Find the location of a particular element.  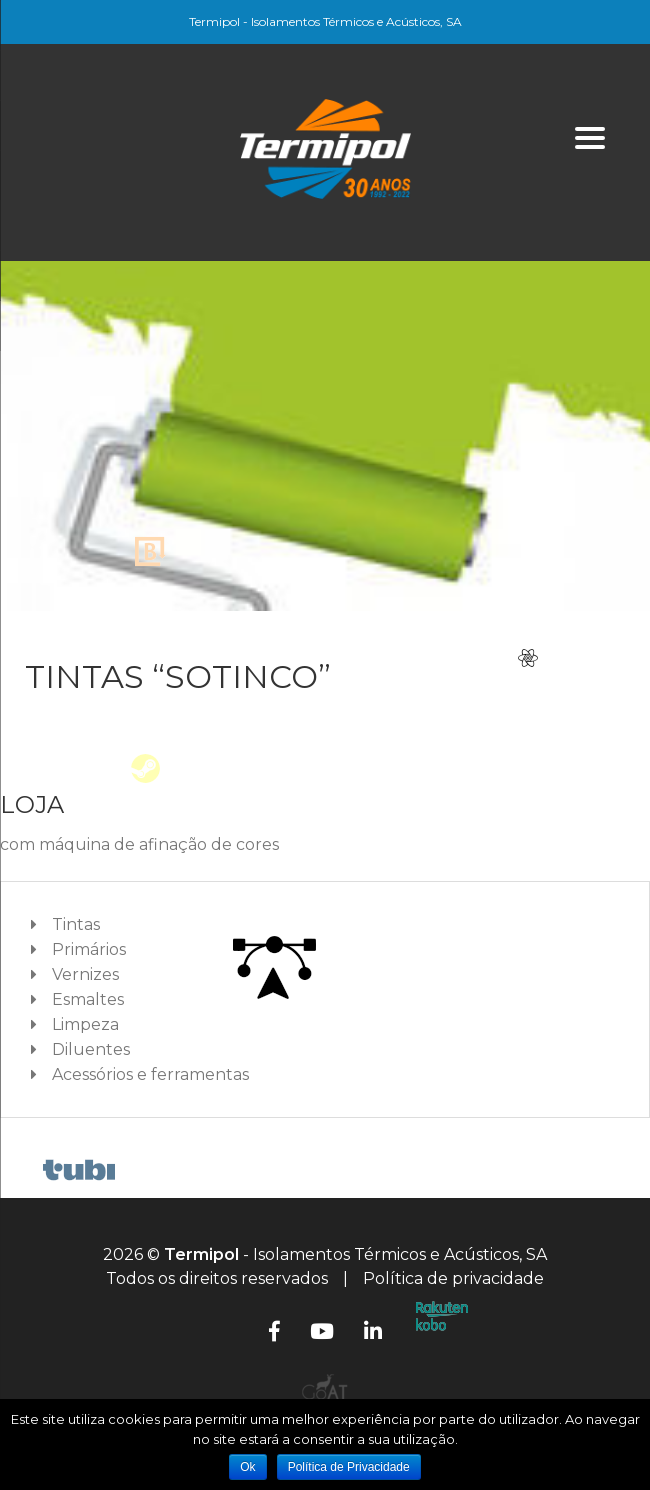

open the Rakuten Kobo e-reader app is located at coordinates (442, 1316).